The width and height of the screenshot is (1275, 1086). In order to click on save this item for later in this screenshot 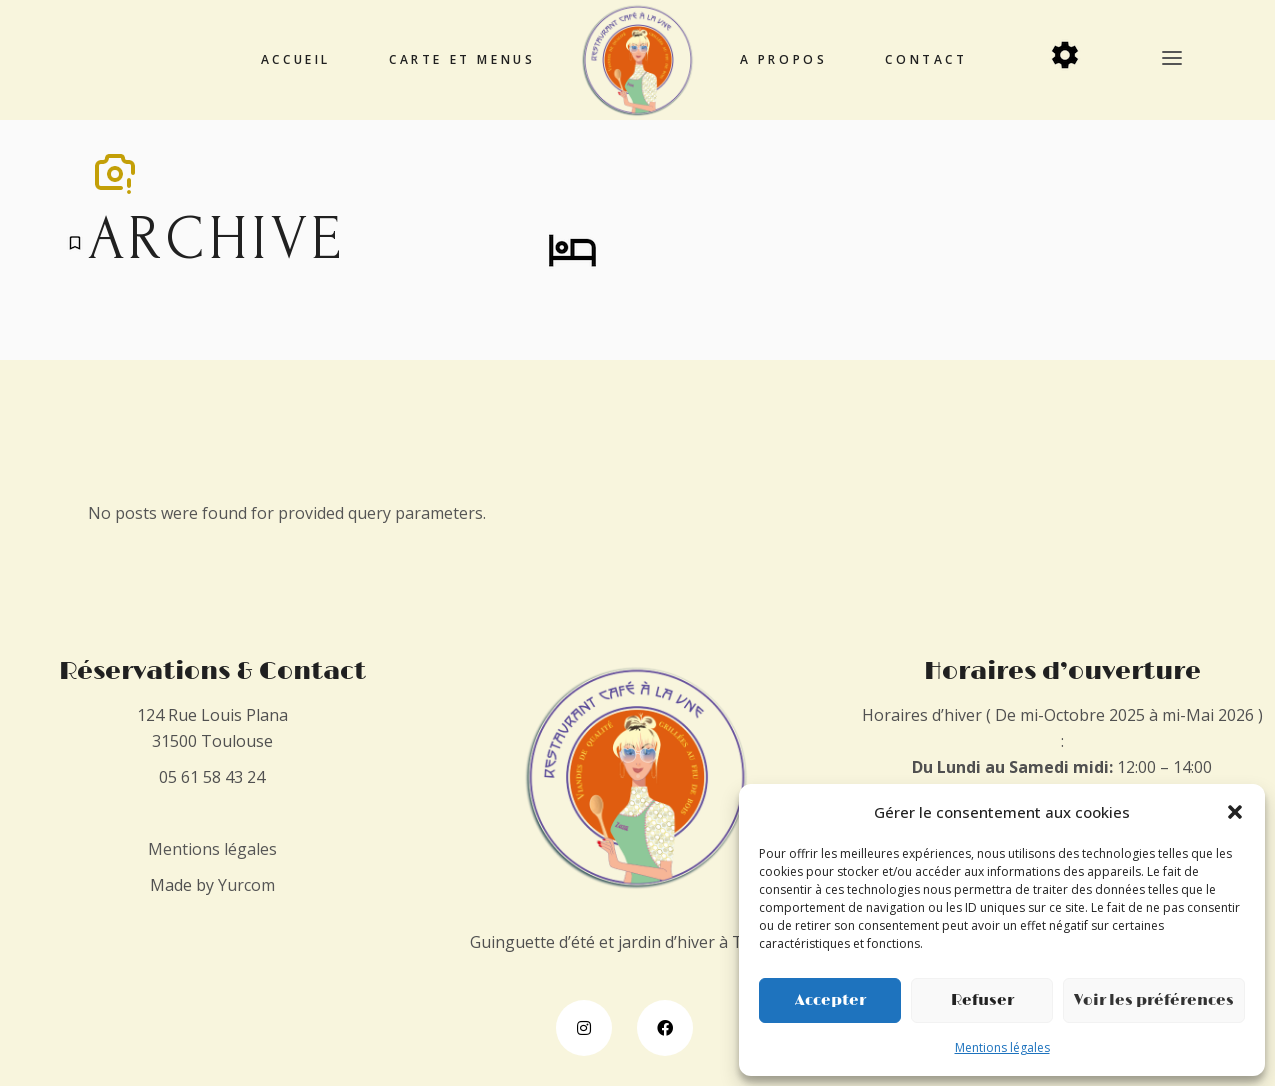, I will do `click(75, 243)`.